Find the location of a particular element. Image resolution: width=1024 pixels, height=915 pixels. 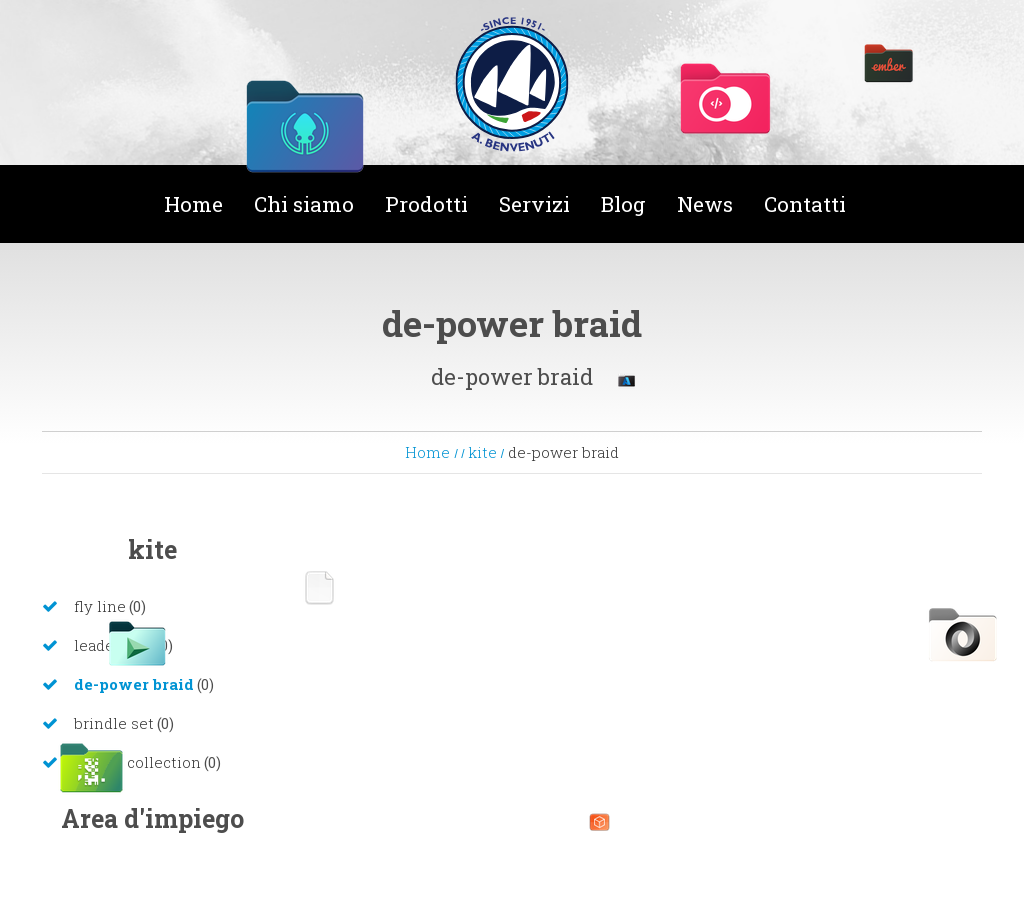

open appwrite project folder is located at coordinates (725, 101).